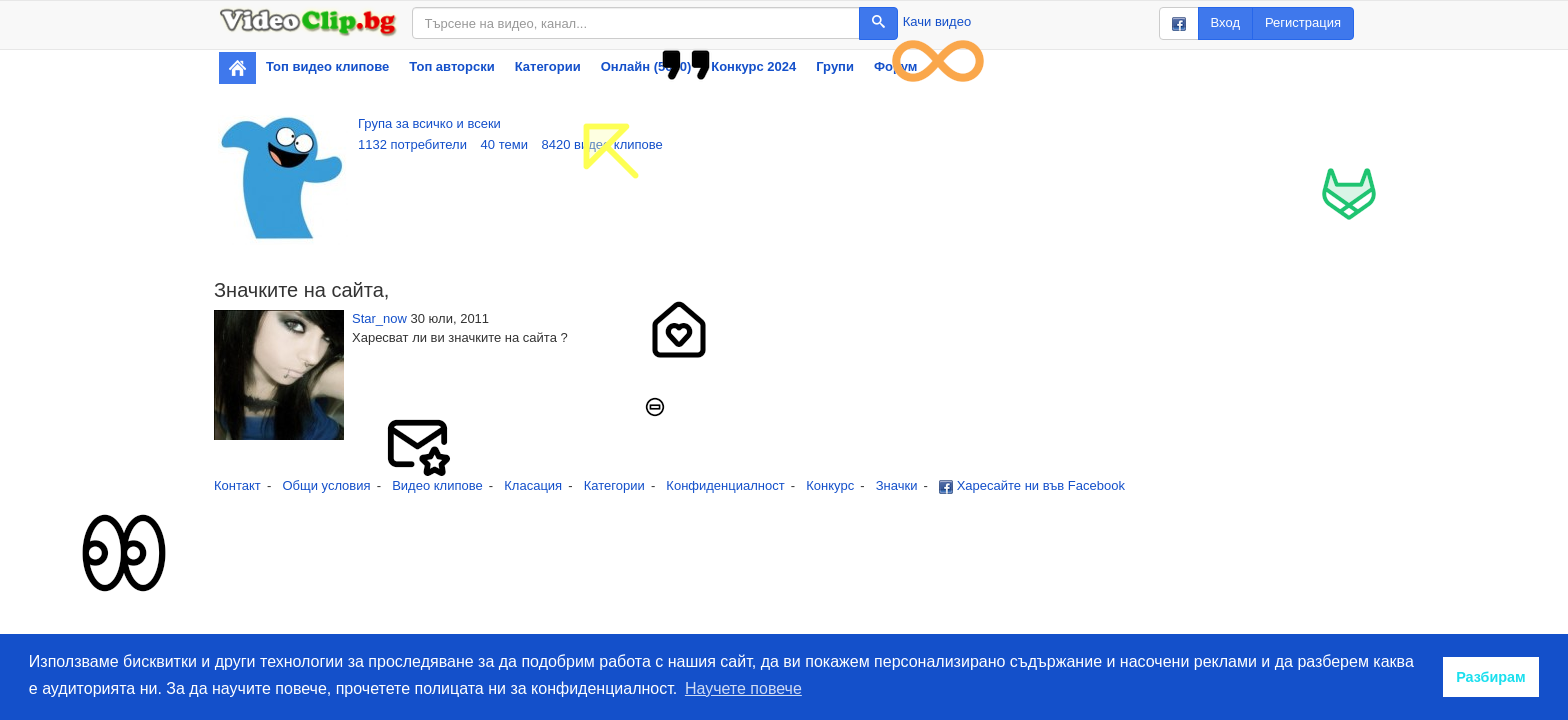  What do you see at coordinates (417, 443) in the screenshot?
I see `view starred or important emails` at bounding box center [417, 443].